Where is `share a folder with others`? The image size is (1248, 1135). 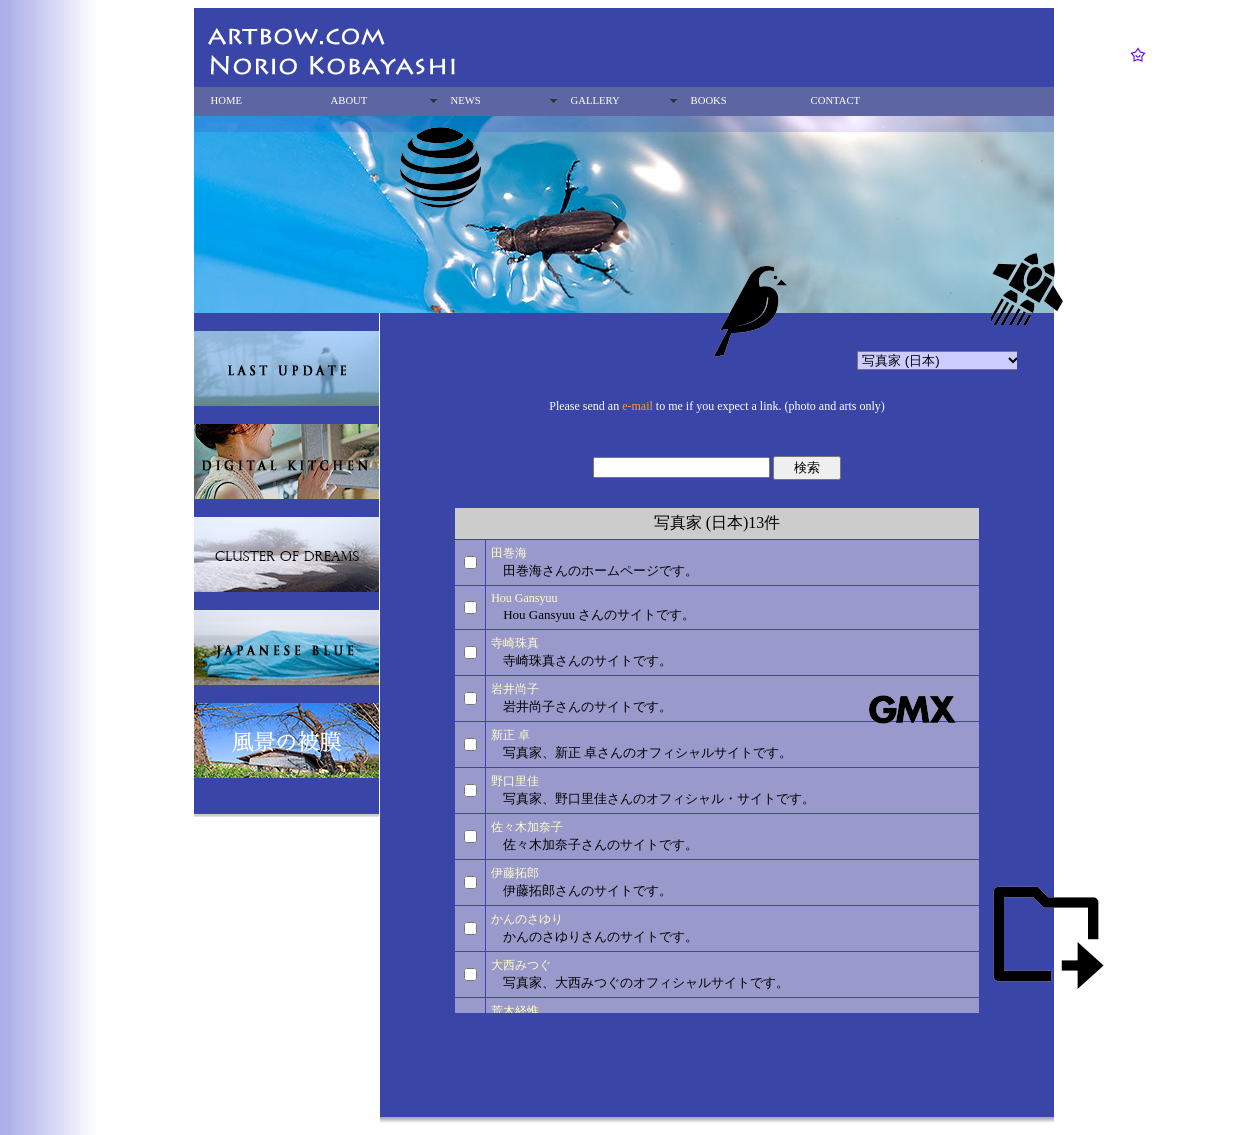 share a folder with others is located at coordinates (1046, 934).